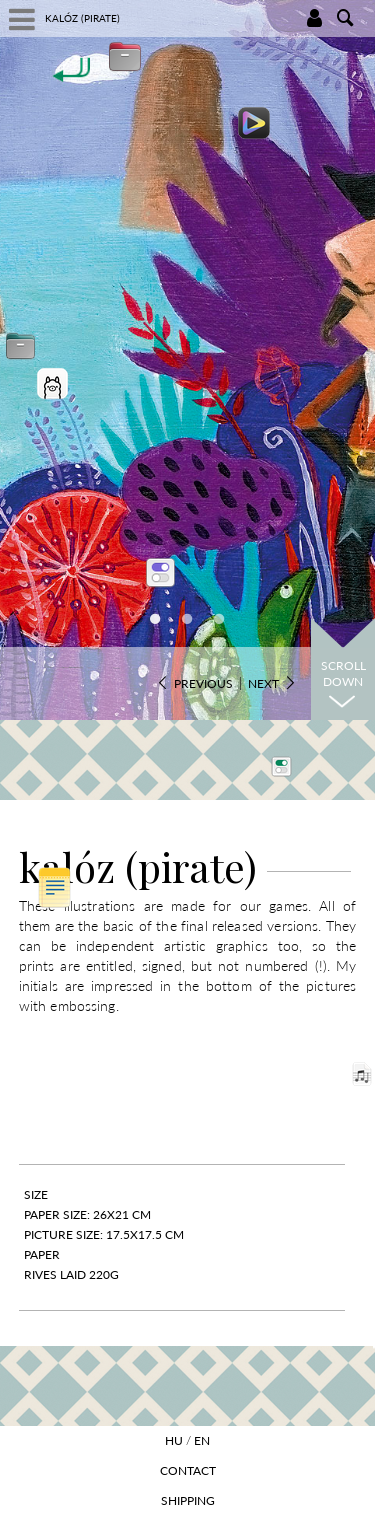 The height and width of the screenshot is (1516, 375). I want to click on an iMelody audio file, so click(362, 1074).